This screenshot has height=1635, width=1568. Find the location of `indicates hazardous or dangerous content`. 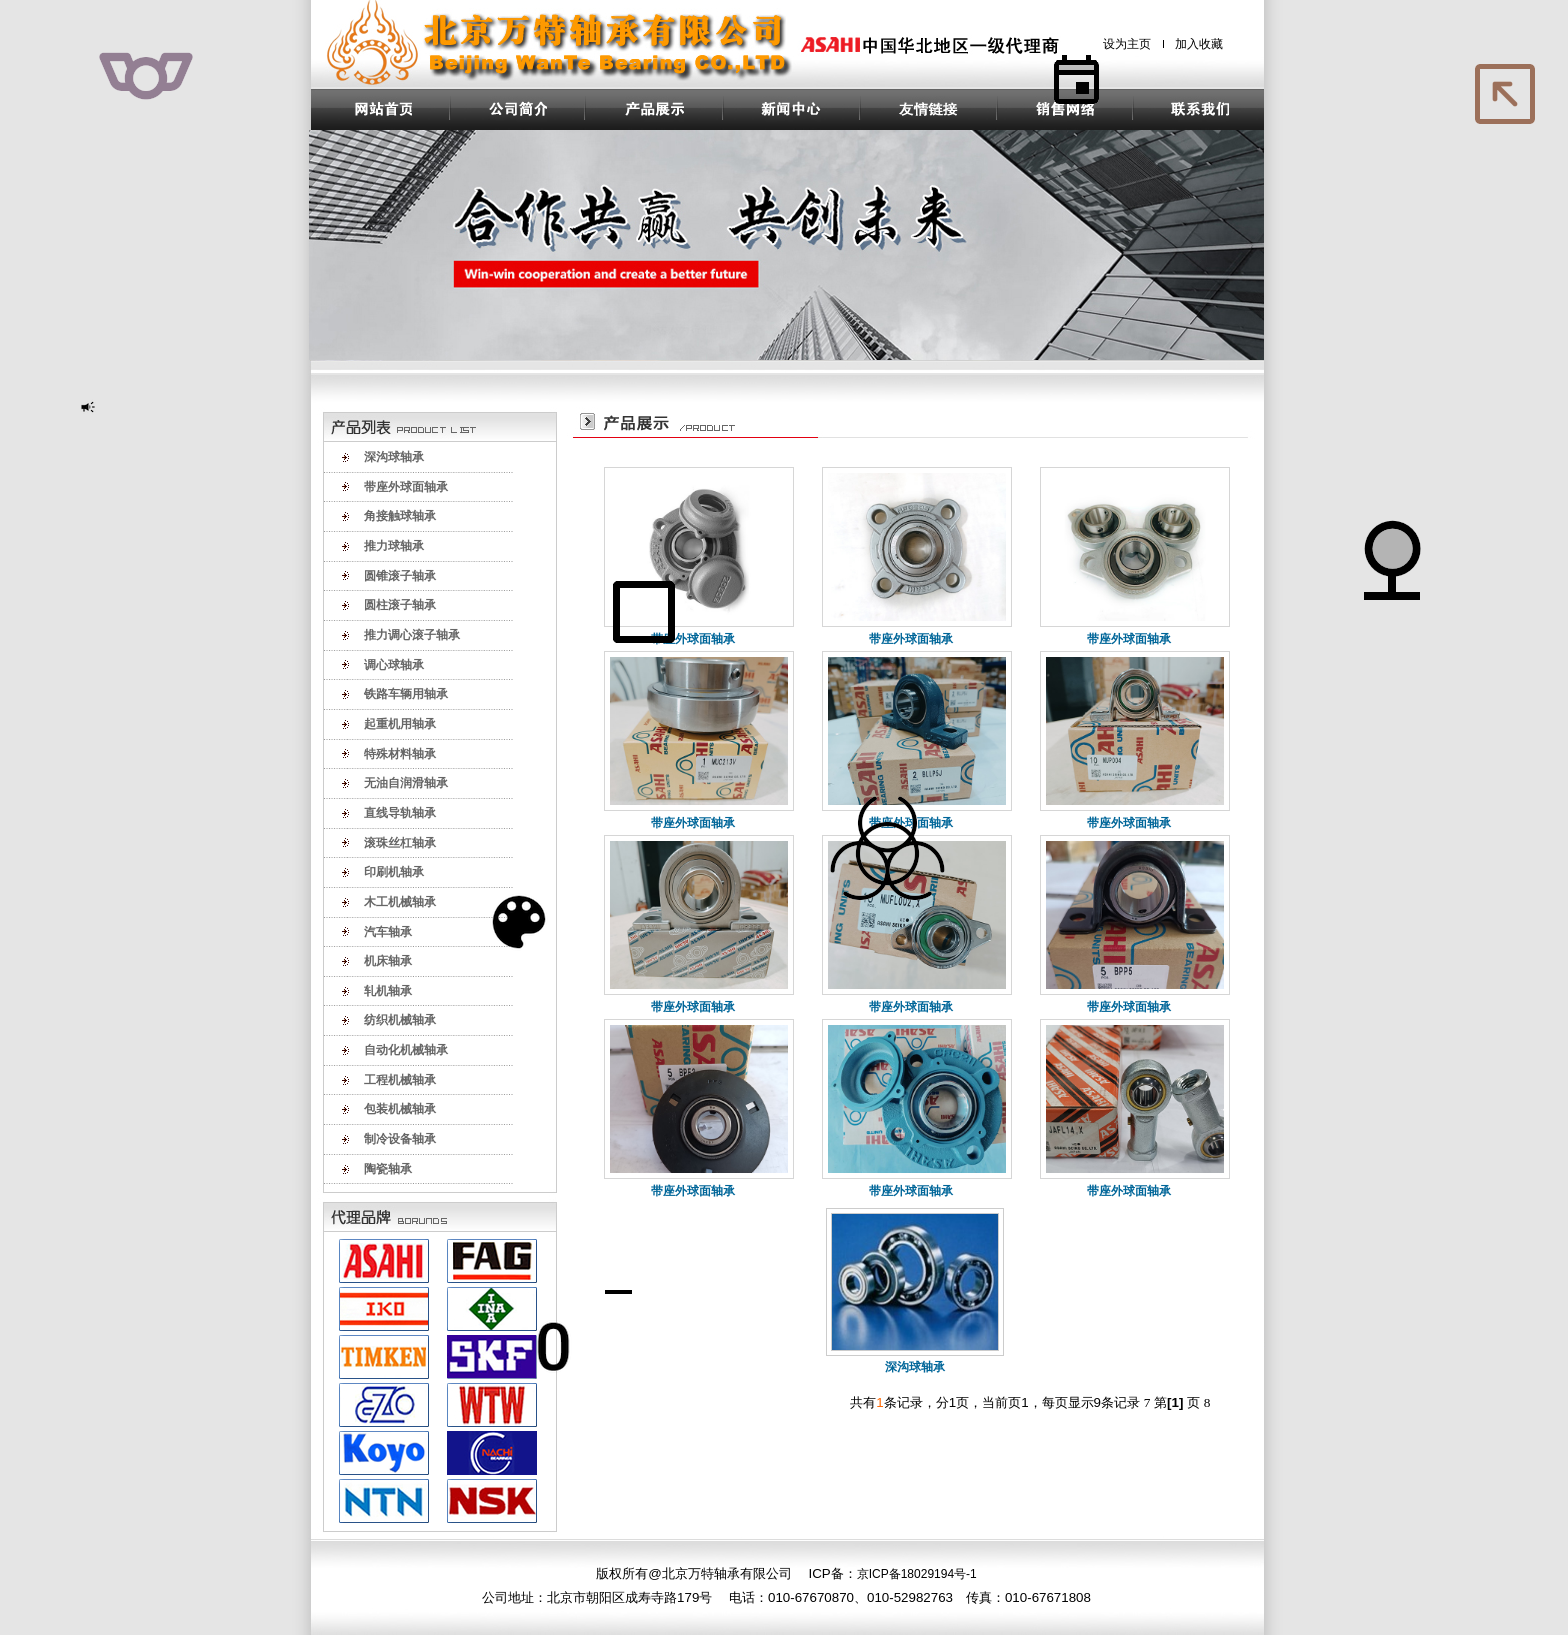

indicates hazardous or dangerous content is located at coordinates (887, 851).